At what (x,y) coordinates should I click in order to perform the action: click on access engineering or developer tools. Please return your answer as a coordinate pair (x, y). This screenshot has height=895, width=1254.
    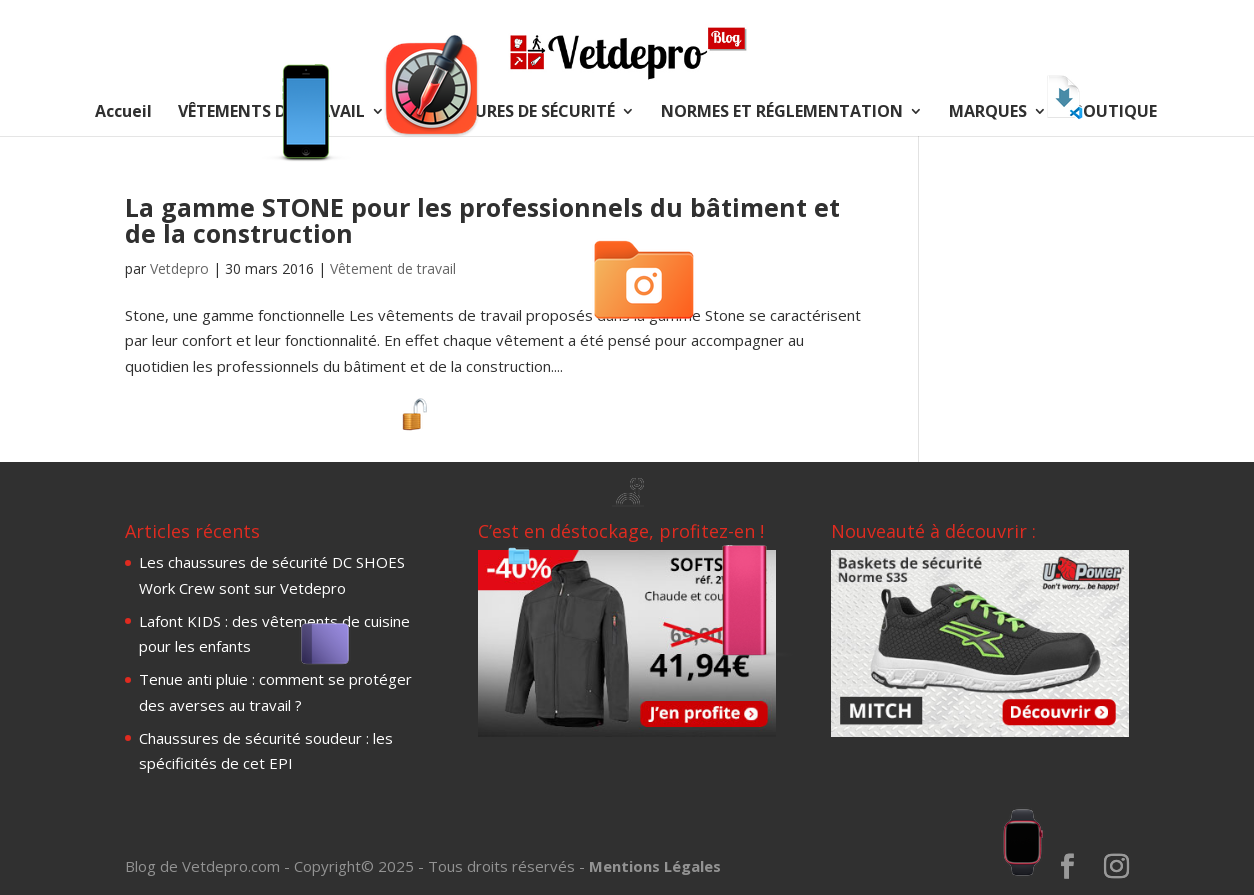
    Looking at the image, I should click on (628, 493).